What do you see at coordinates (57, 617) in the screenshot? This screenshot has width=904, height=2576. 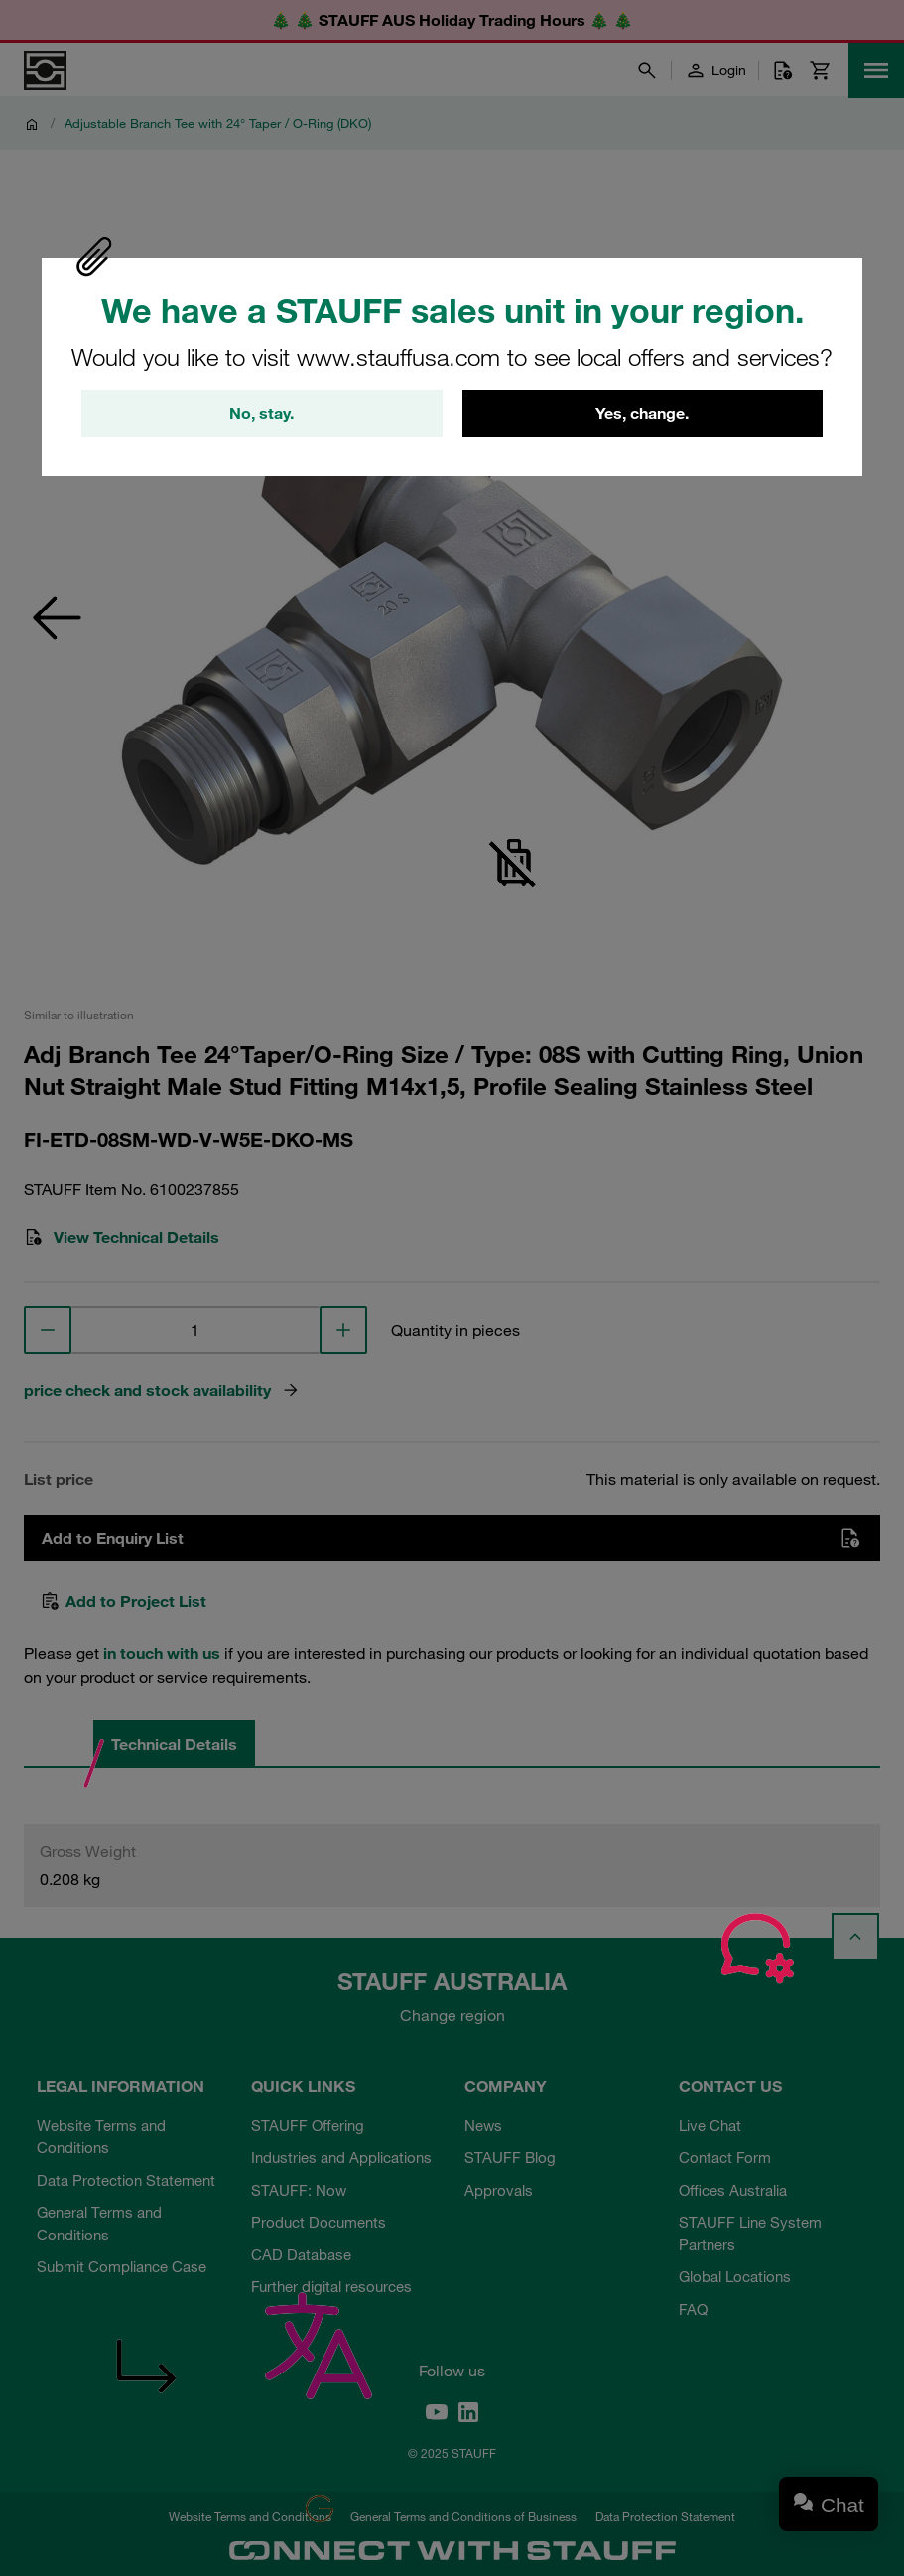 I see `go back to the previous screen` at bounding box center [57, 617].